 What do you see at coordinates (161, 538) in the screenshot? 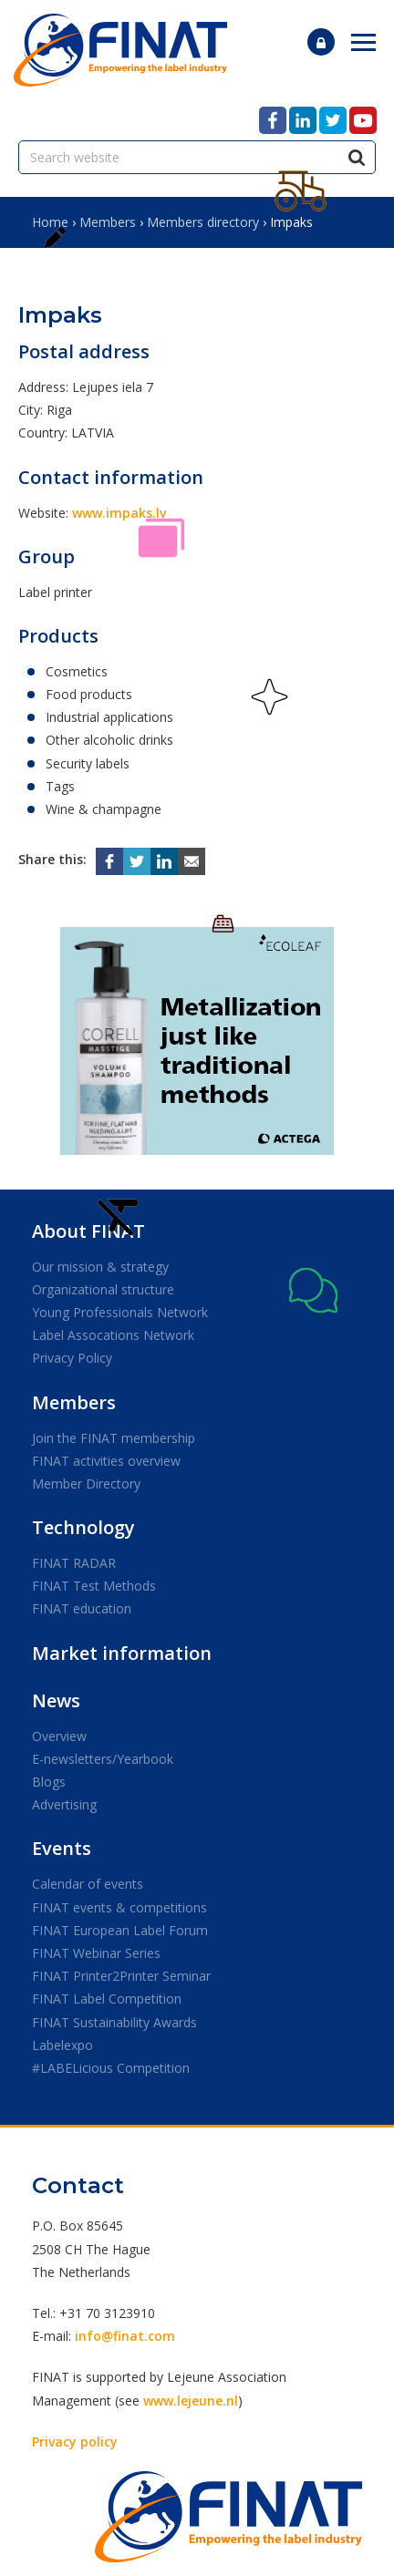
I see `view stacked cards or layers` at bounding box center [161, 538].